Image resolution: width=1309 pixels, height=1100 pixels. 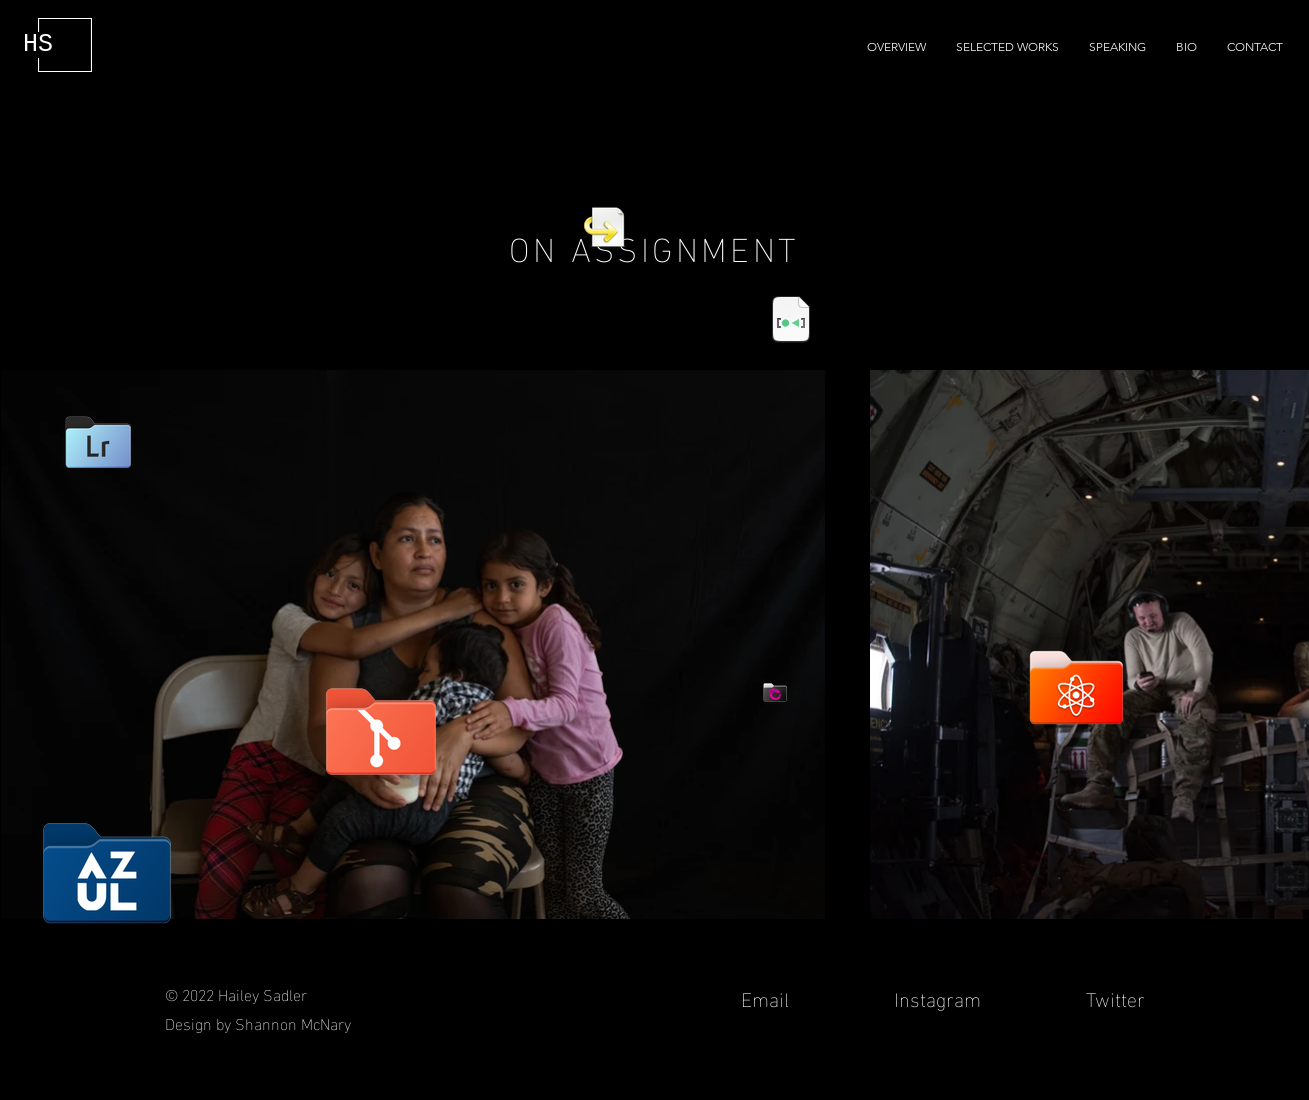 What do you see at coordinates (98, 444) in the screenshot?
I see `open folder containing Adobe Lightroom files` at bounding box center [98, 444].